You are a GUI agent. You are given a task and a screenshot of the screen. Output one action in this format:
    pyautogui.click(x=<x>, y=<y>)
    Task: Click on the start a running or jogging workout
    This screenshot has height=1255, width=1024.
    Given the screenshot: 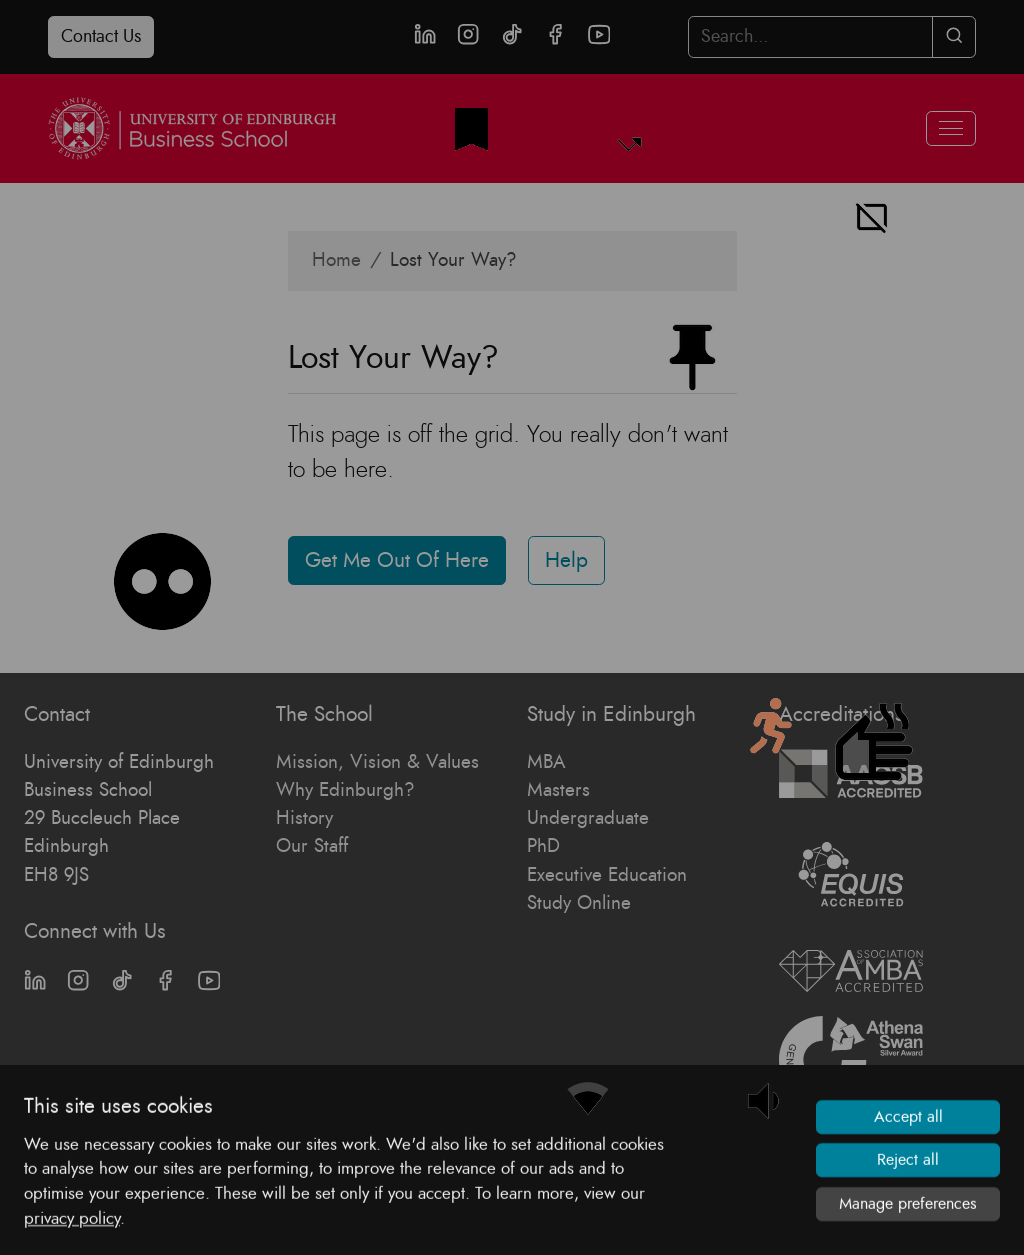 What is the action you would take?
    pyautogui.click(x=772, y=726)
    